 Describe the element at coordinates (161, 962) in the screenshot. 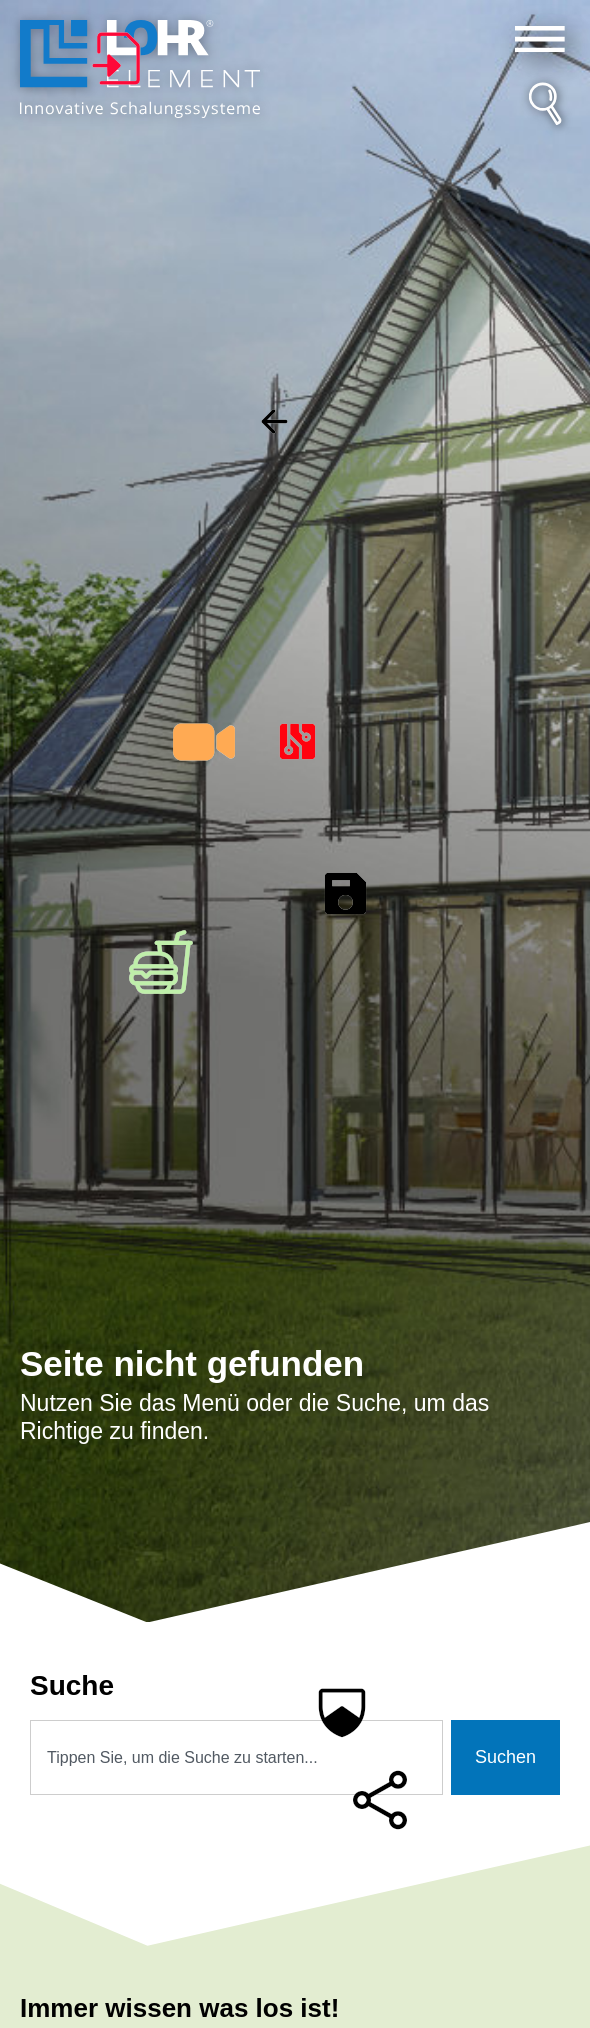

I see `browse nearby fast food restaurants` at that location.